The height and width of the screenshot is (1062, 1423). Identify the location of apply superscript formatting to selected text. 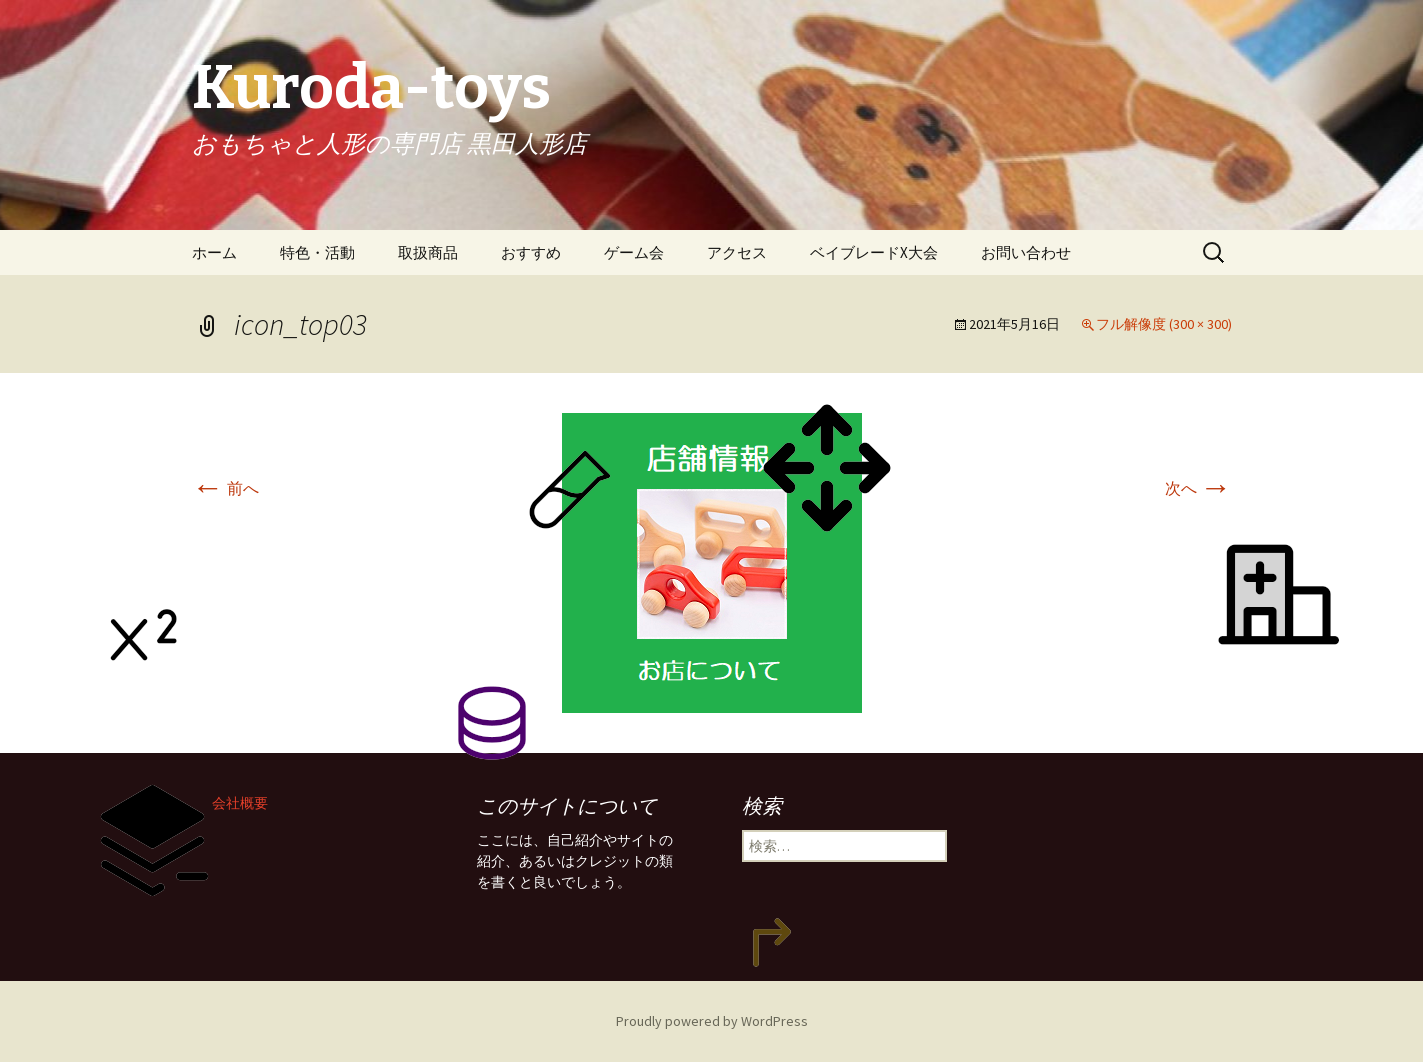
(140, 636).